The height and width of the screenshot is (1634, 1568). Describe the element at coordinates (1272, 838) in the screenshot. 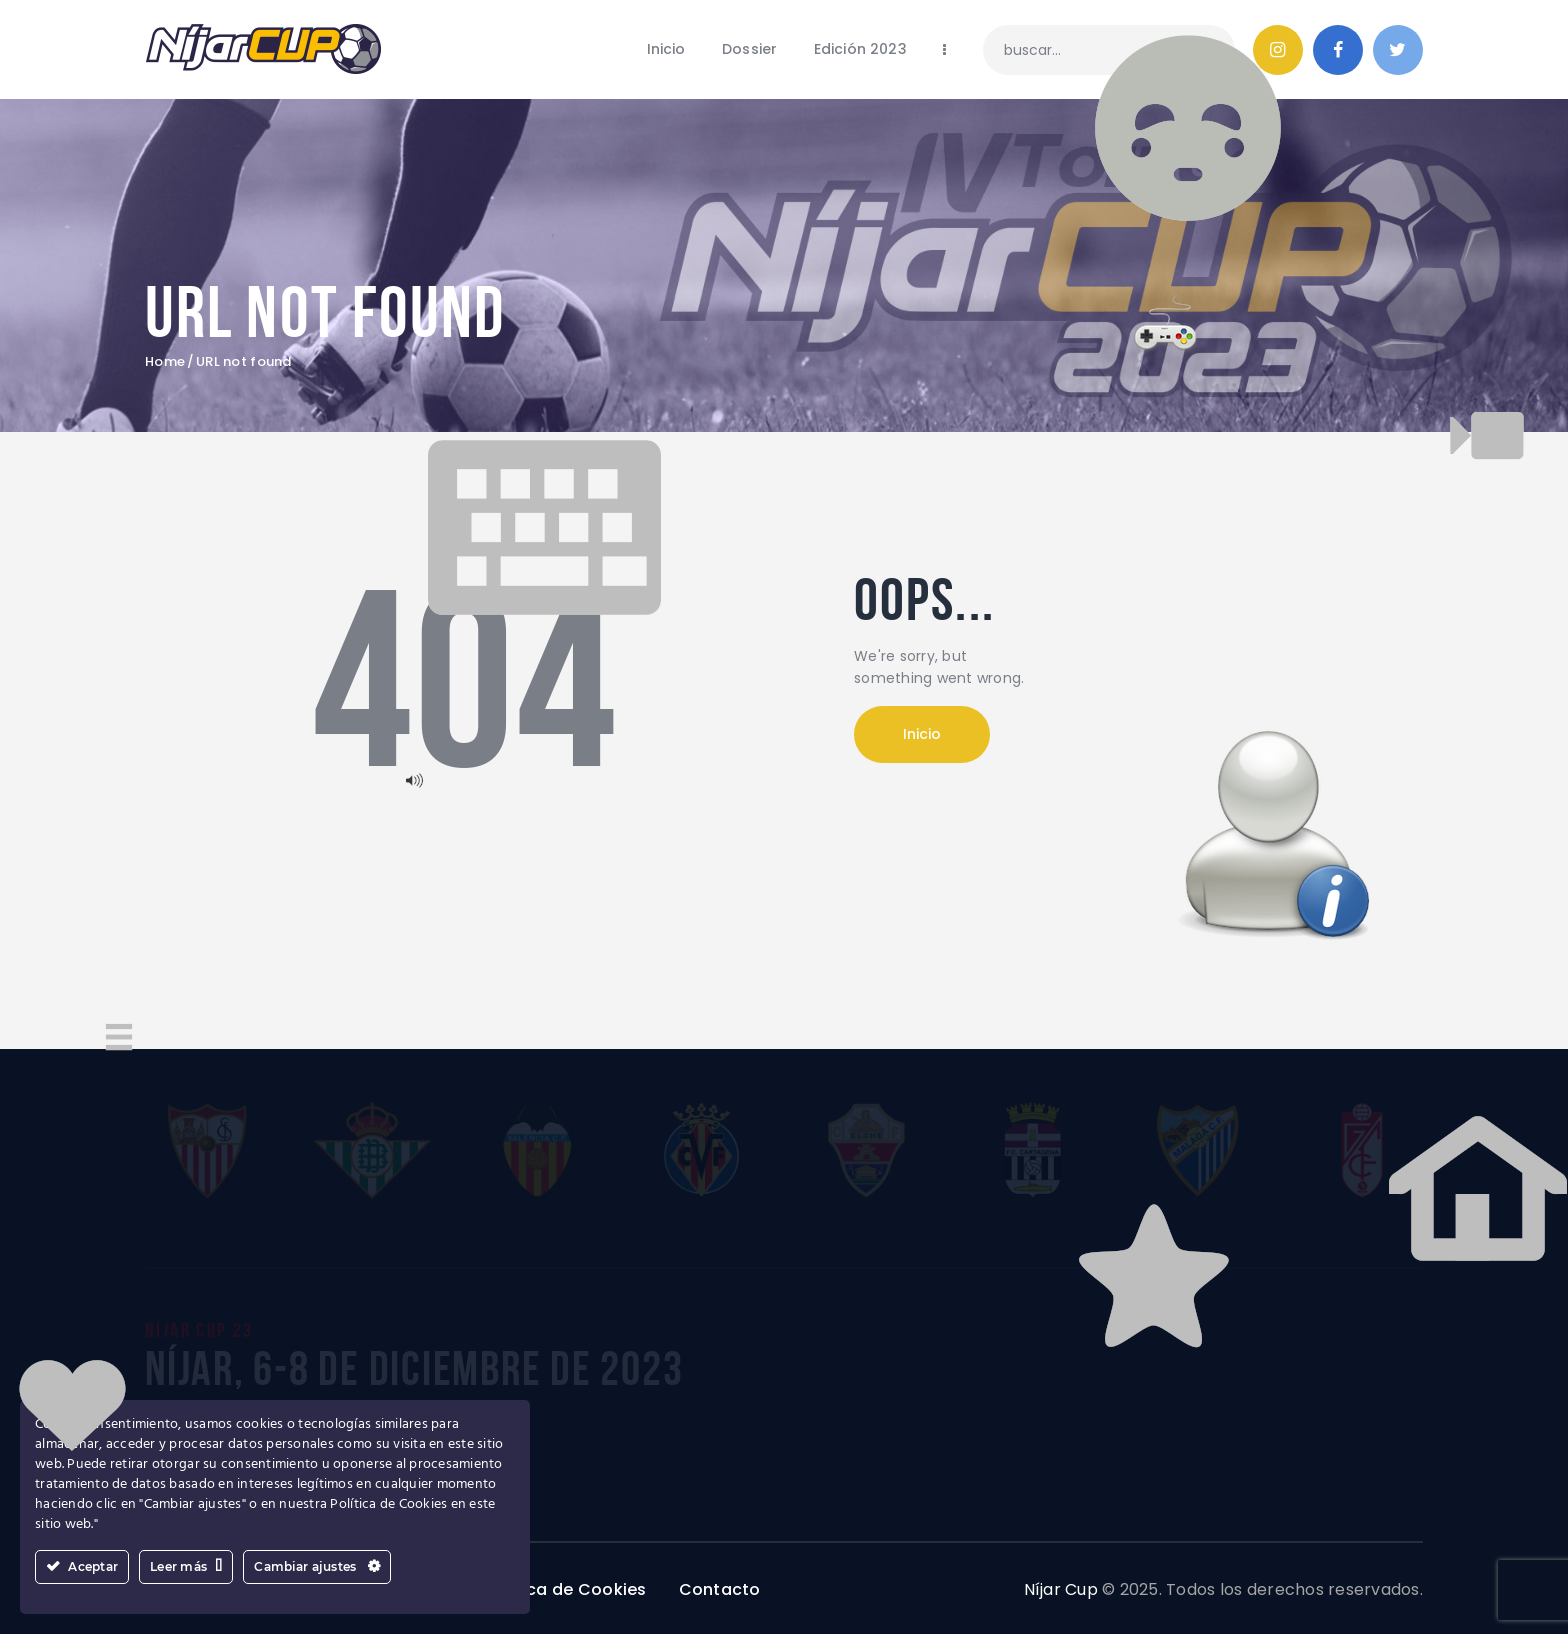

I see `view user profile information` at that location.